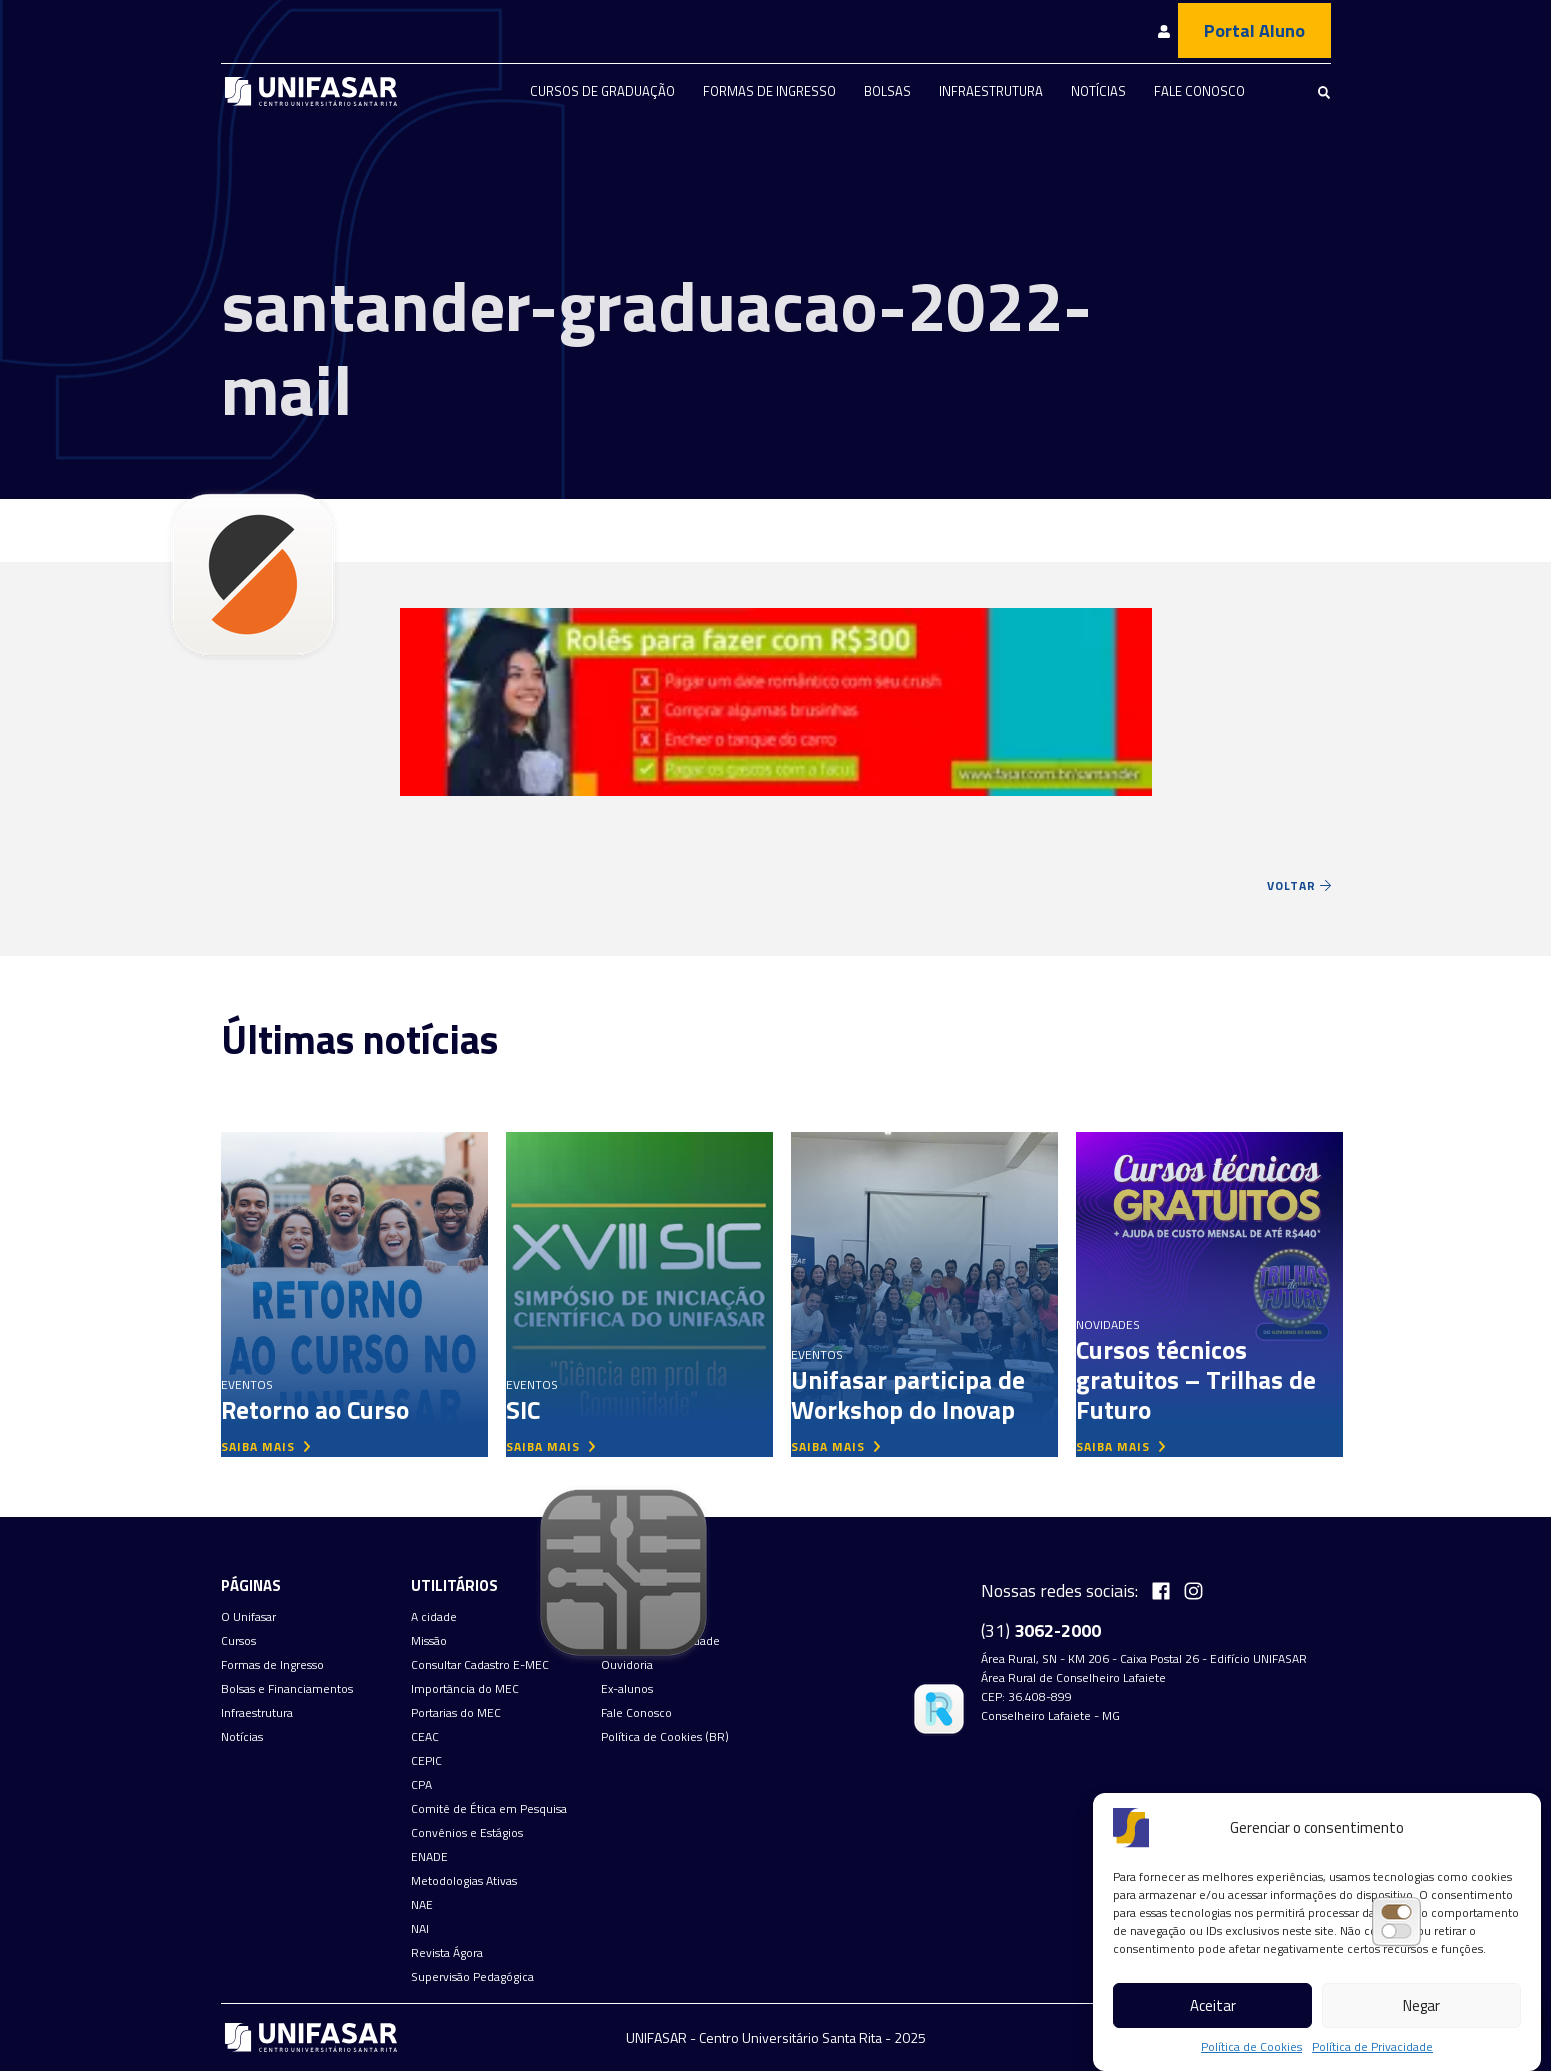 The height and width of the screenshot is (2071, 1551). Describe the element at coordinates (939, 1709) in the screenshot. I see `open riot (element) messaging app` at that location.